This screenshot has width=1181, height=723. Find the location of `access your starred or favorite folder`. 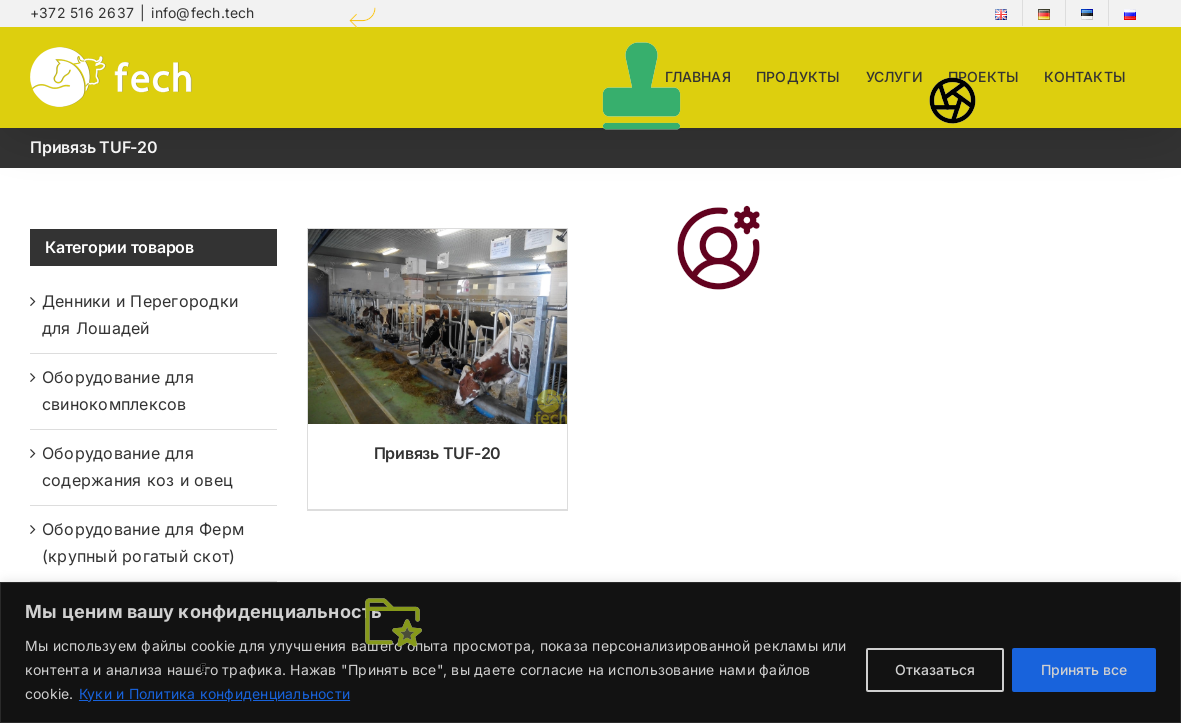

access your starred or favorite folder is located at coordinates (392, 621).